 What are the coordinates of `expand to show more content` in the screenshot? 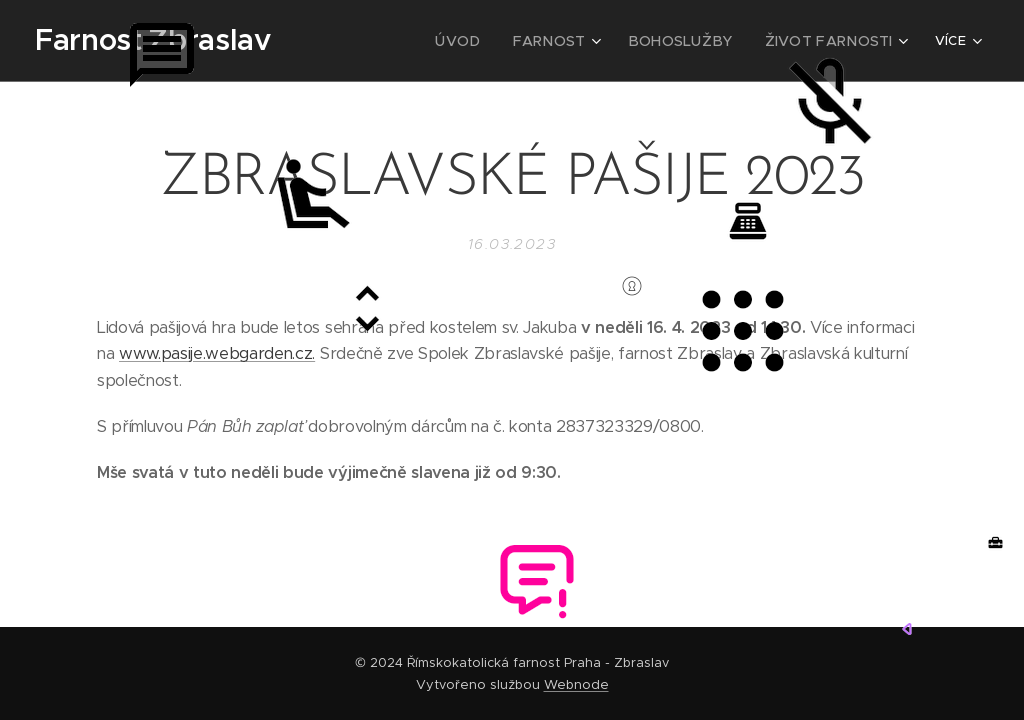 It's located at (367, 308).